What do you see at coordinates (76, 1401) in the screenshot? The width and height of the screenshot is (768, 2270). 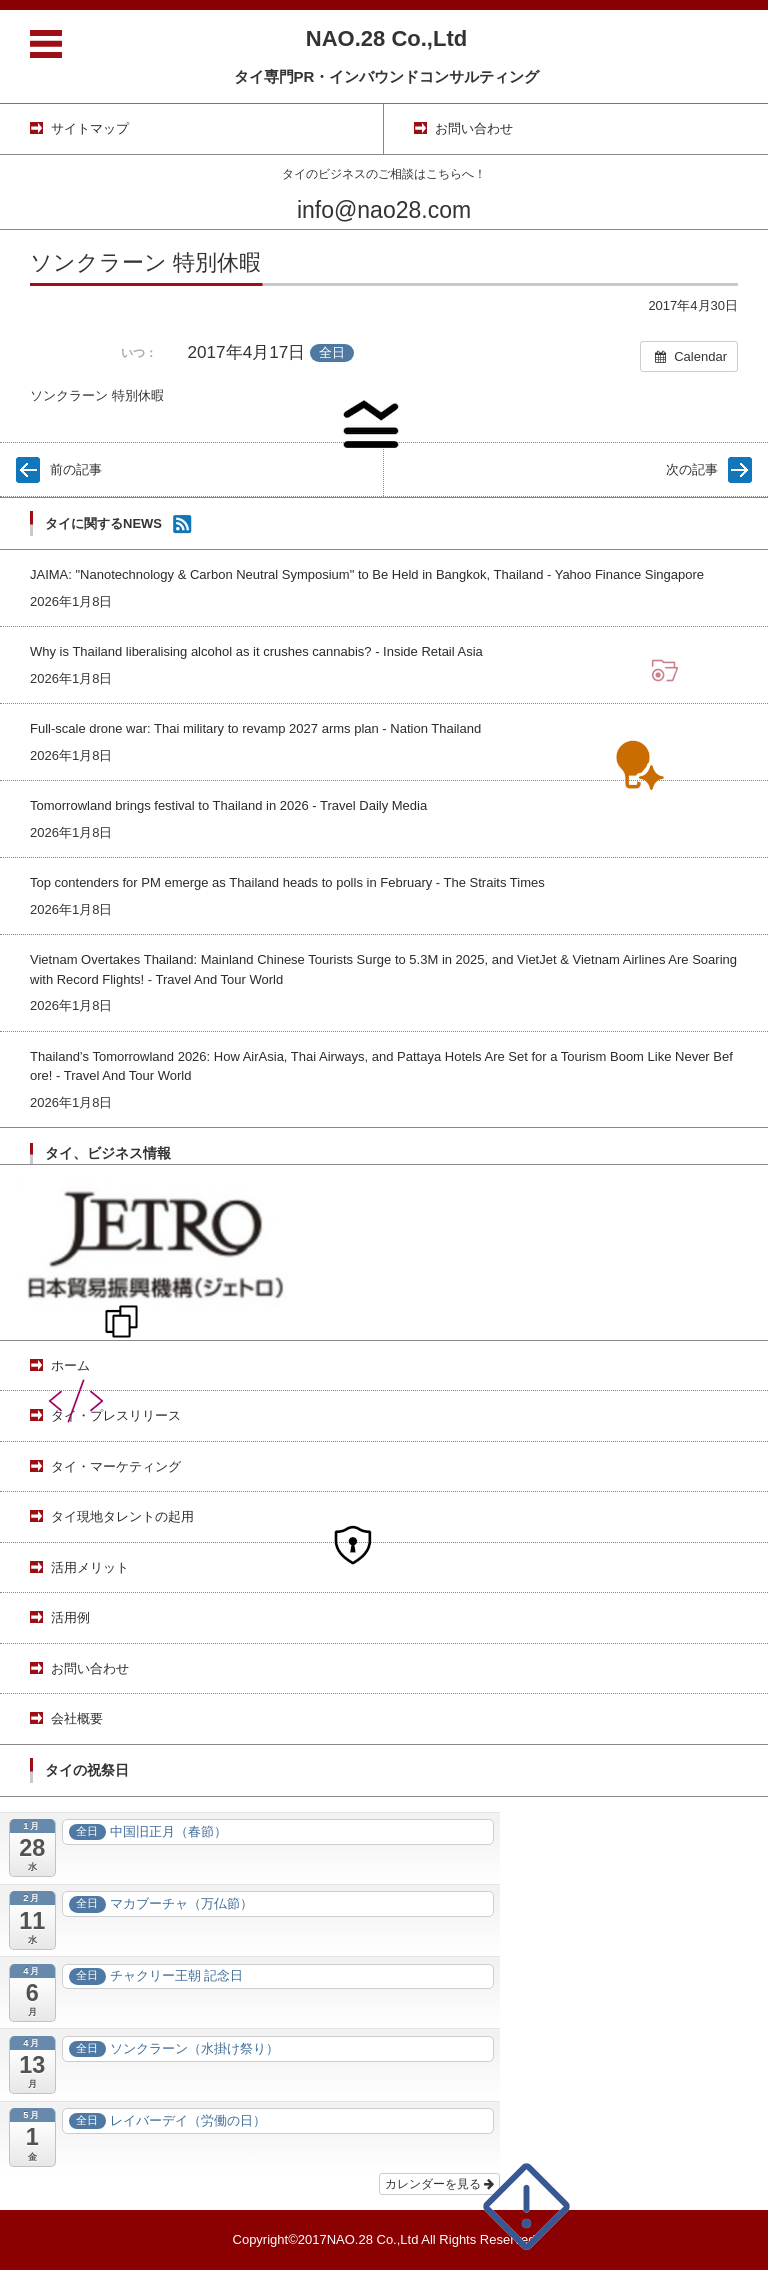 I see `view or edit source code` at bounding box center [76, 1401].